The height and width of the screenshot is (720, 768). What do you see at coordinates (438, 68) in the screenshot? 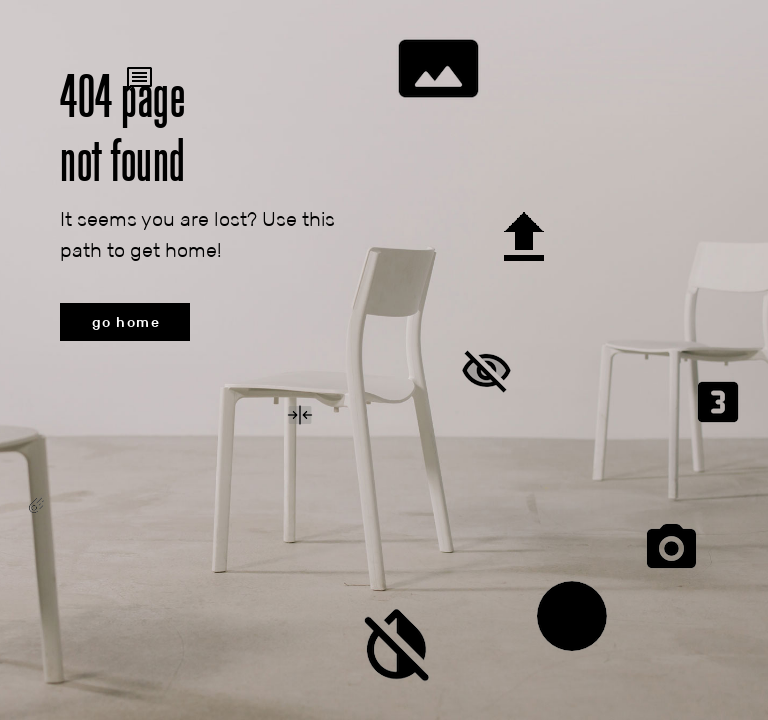
I see `view panoramic photos` at bounding box center [438, 68].